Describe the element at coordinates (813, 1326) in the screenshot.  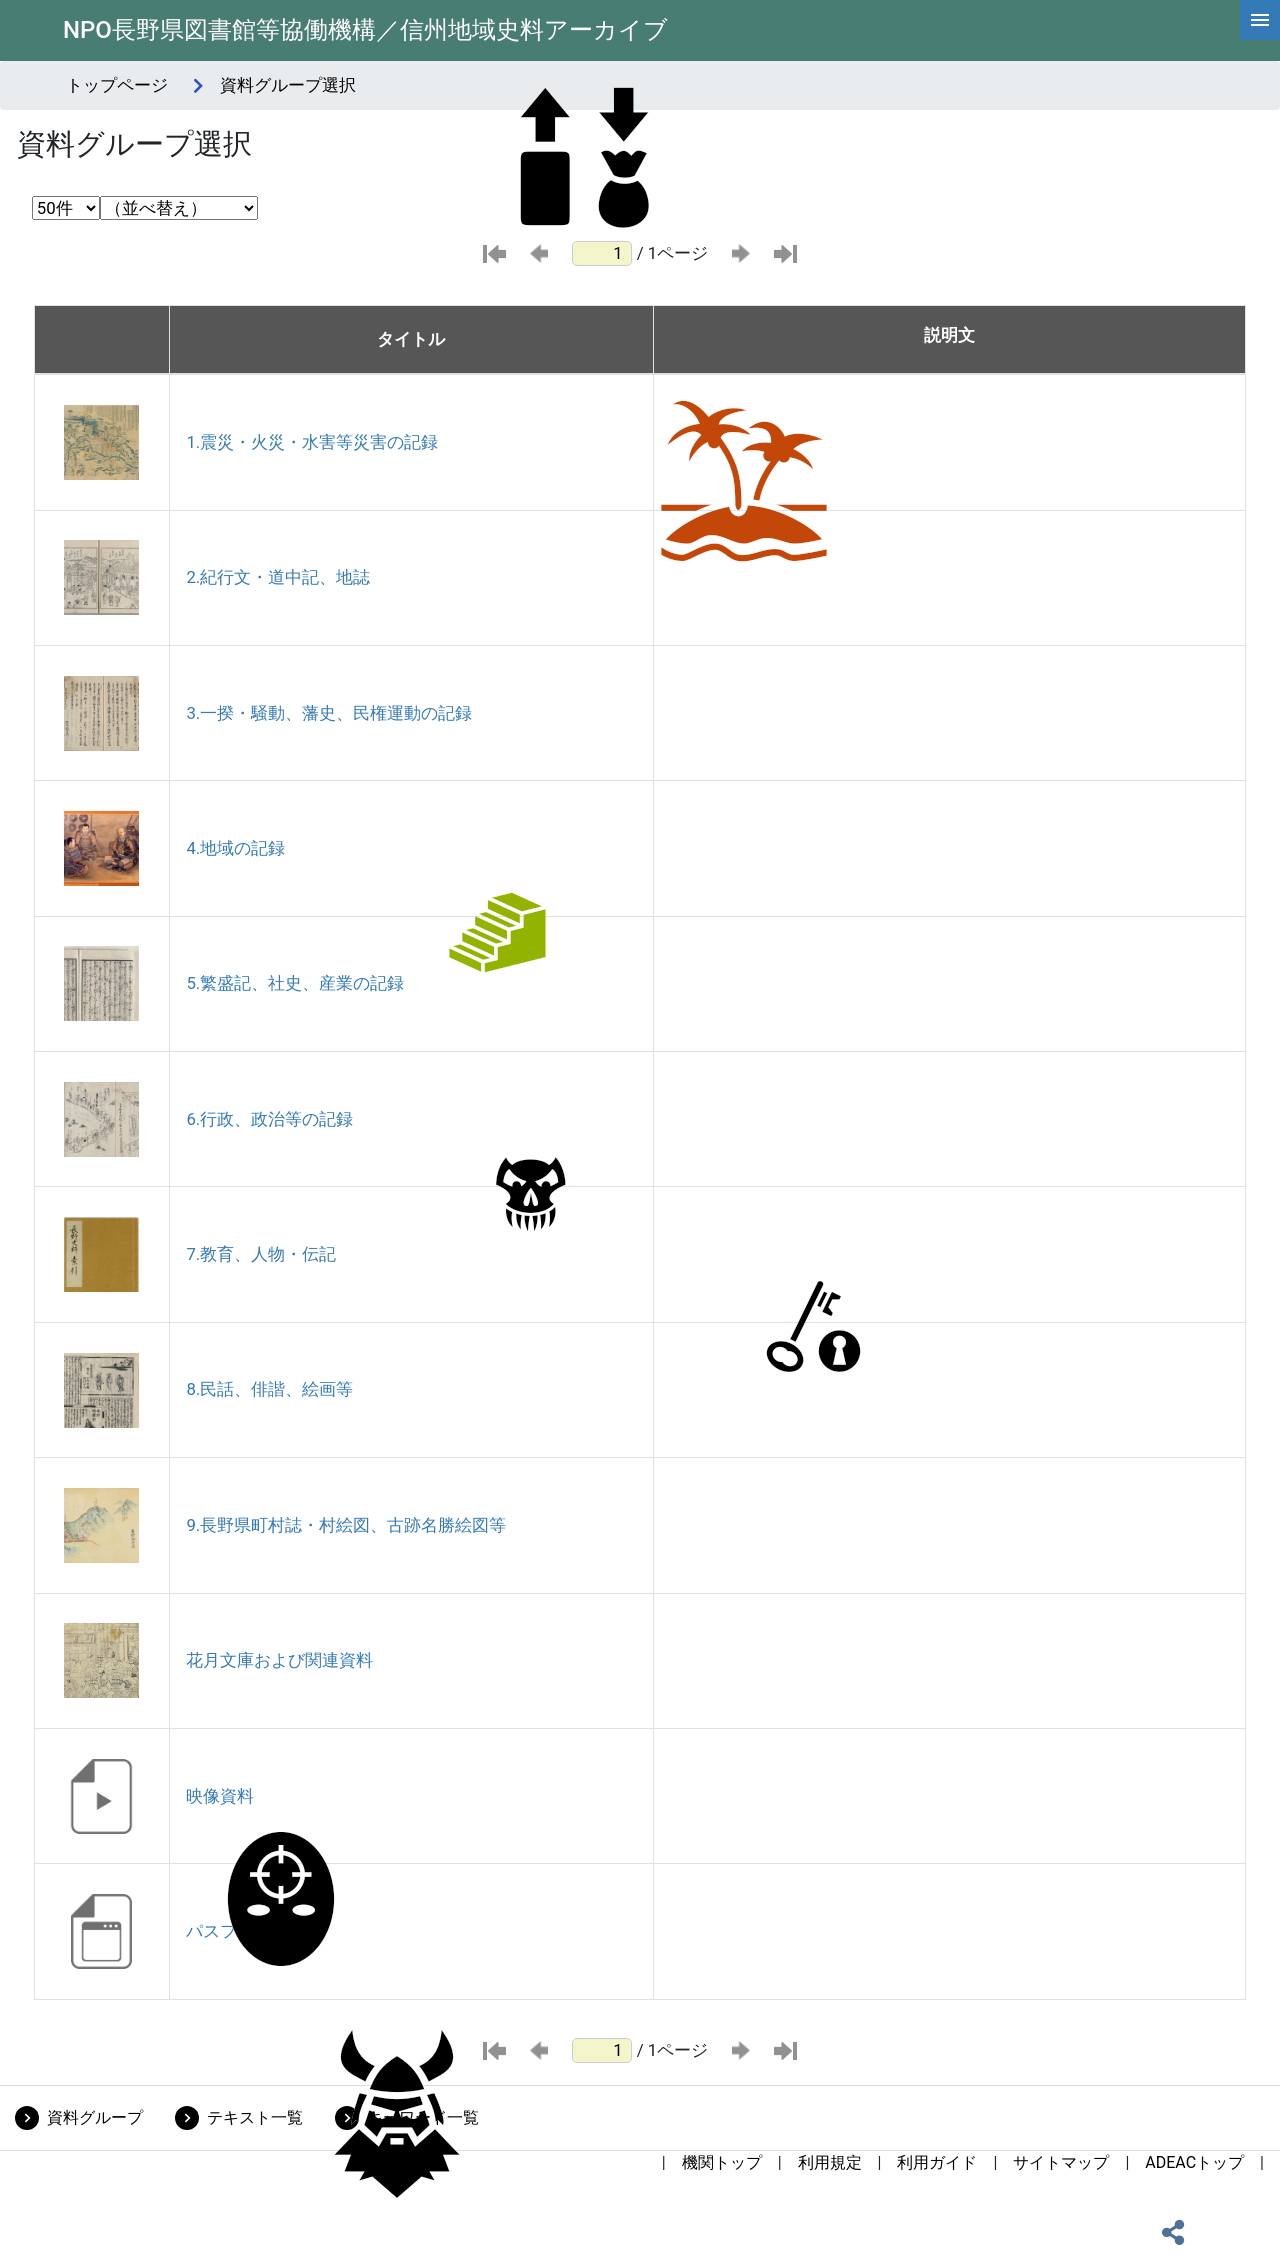
I see `lock or unlock a game item` at that location.